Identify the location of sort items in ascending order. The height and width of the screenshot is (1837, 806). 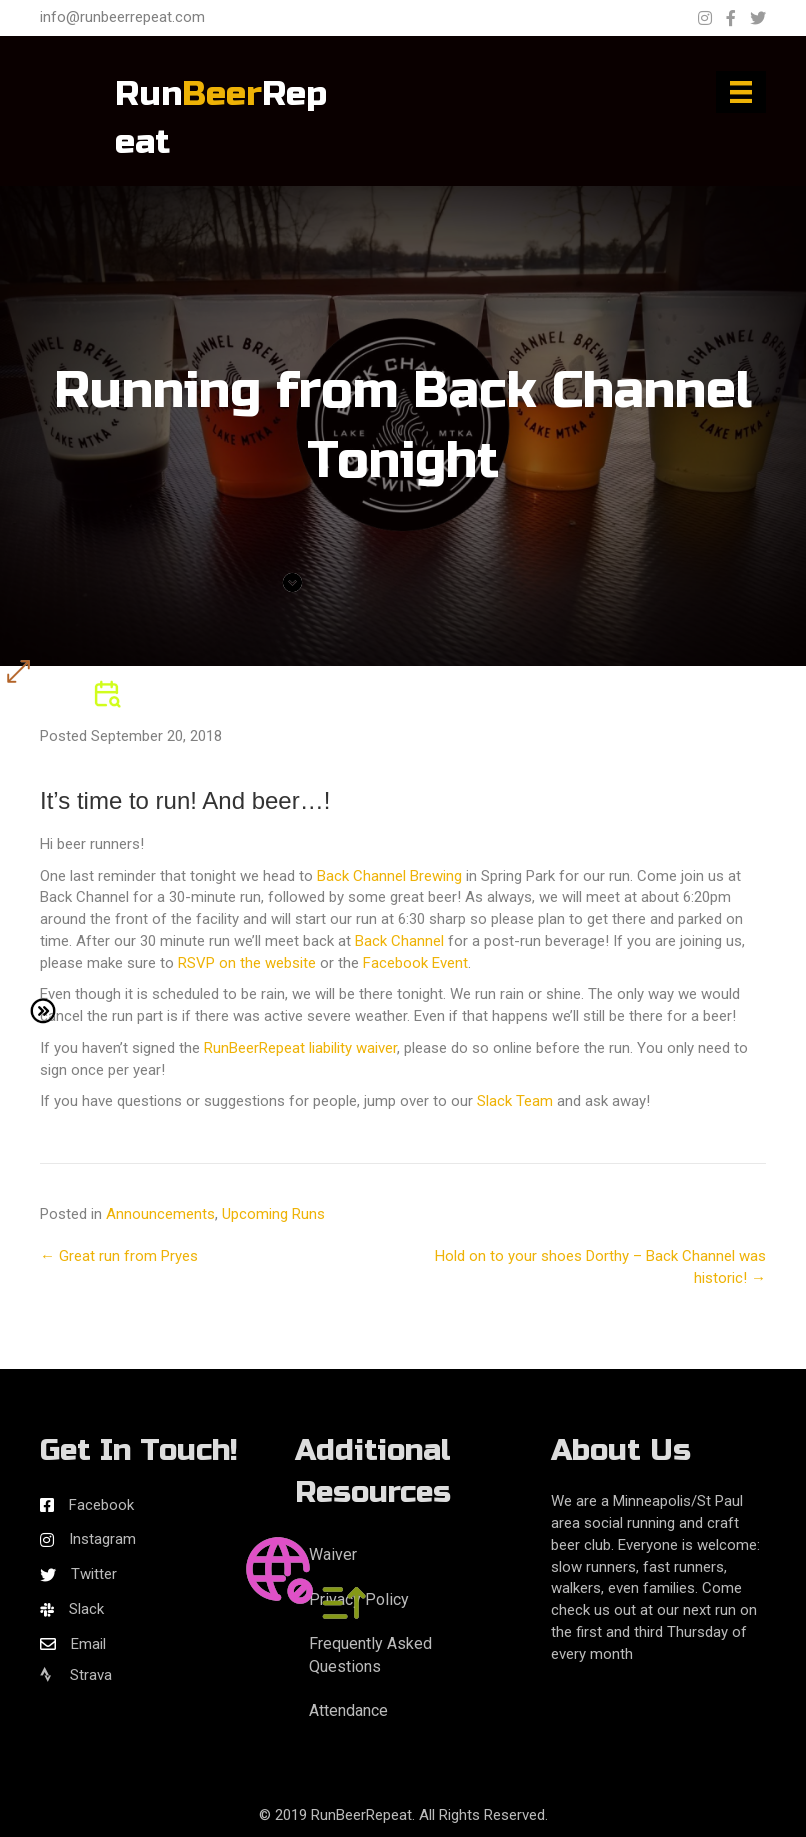
(343, 1603).